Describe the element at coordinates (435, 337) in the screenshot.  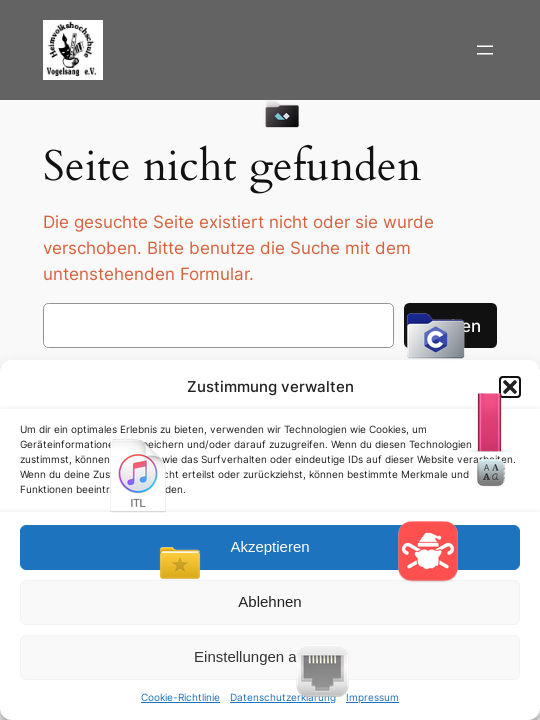
I see `open folder containing C programming files` at that location.